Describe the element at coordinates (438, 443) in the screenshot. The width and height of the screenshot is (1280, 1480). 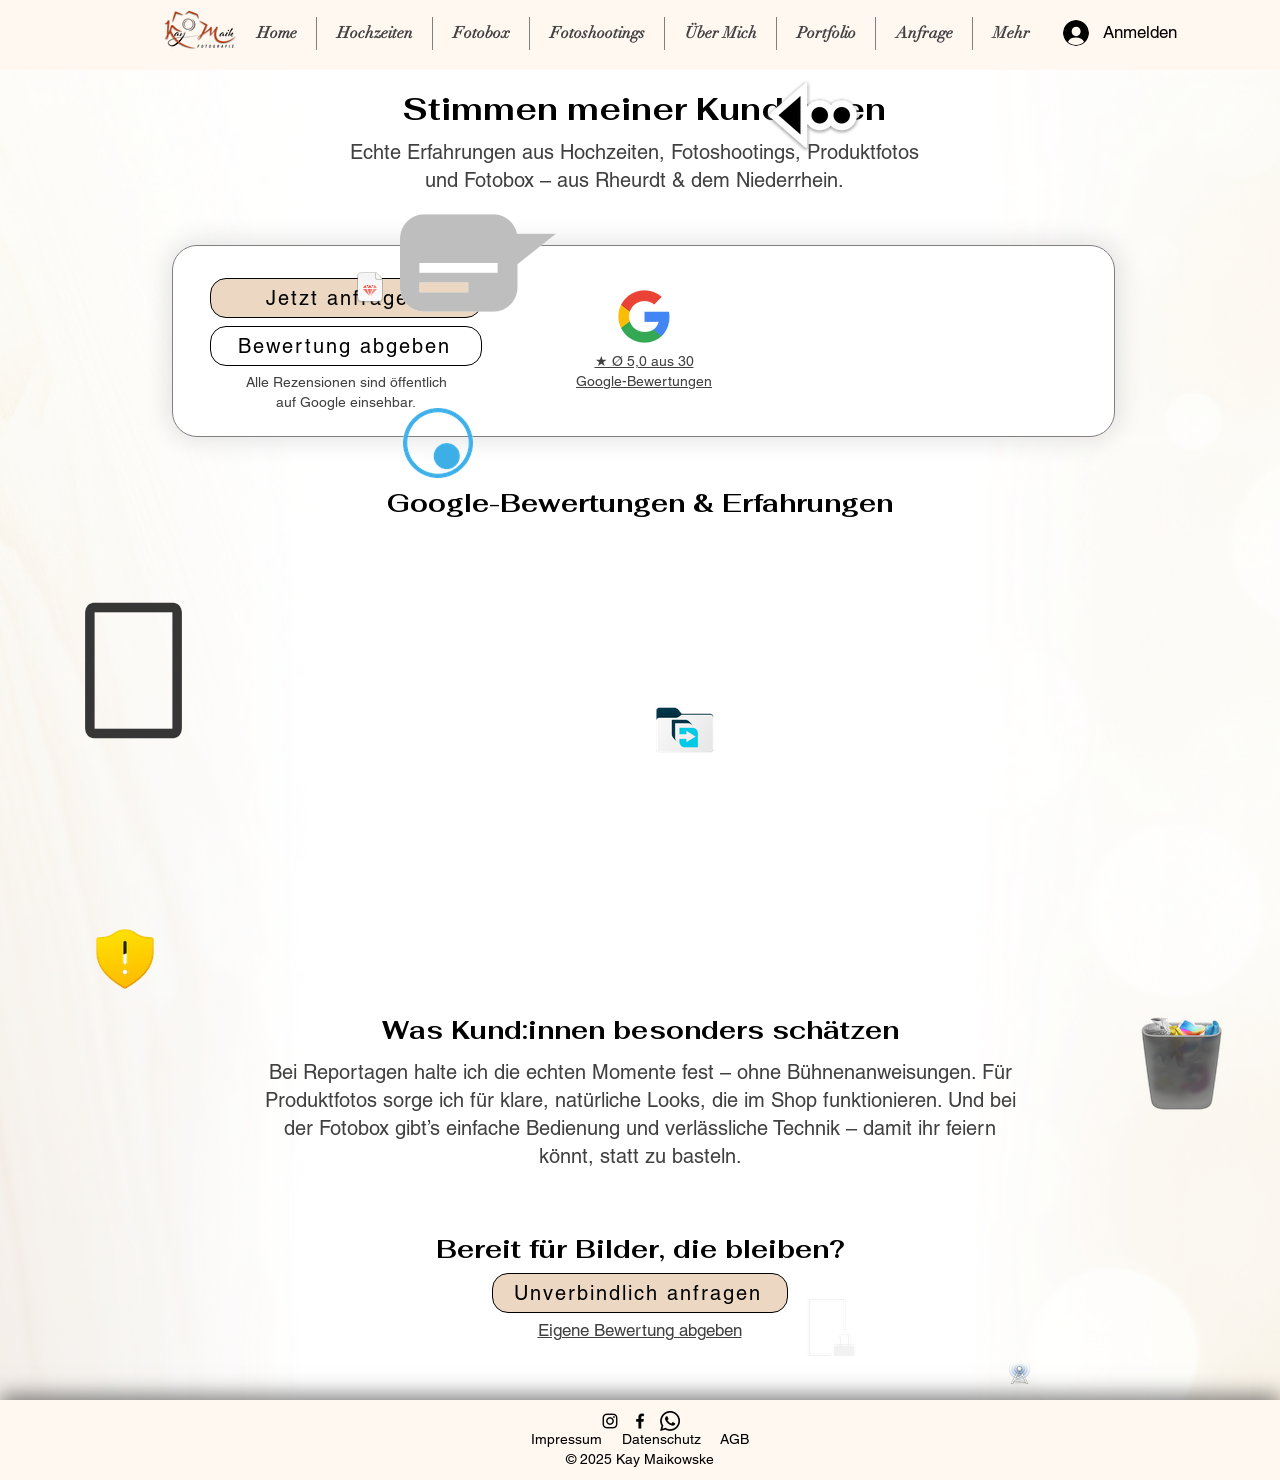
I see `new message notification in quassel irc client` at that location.